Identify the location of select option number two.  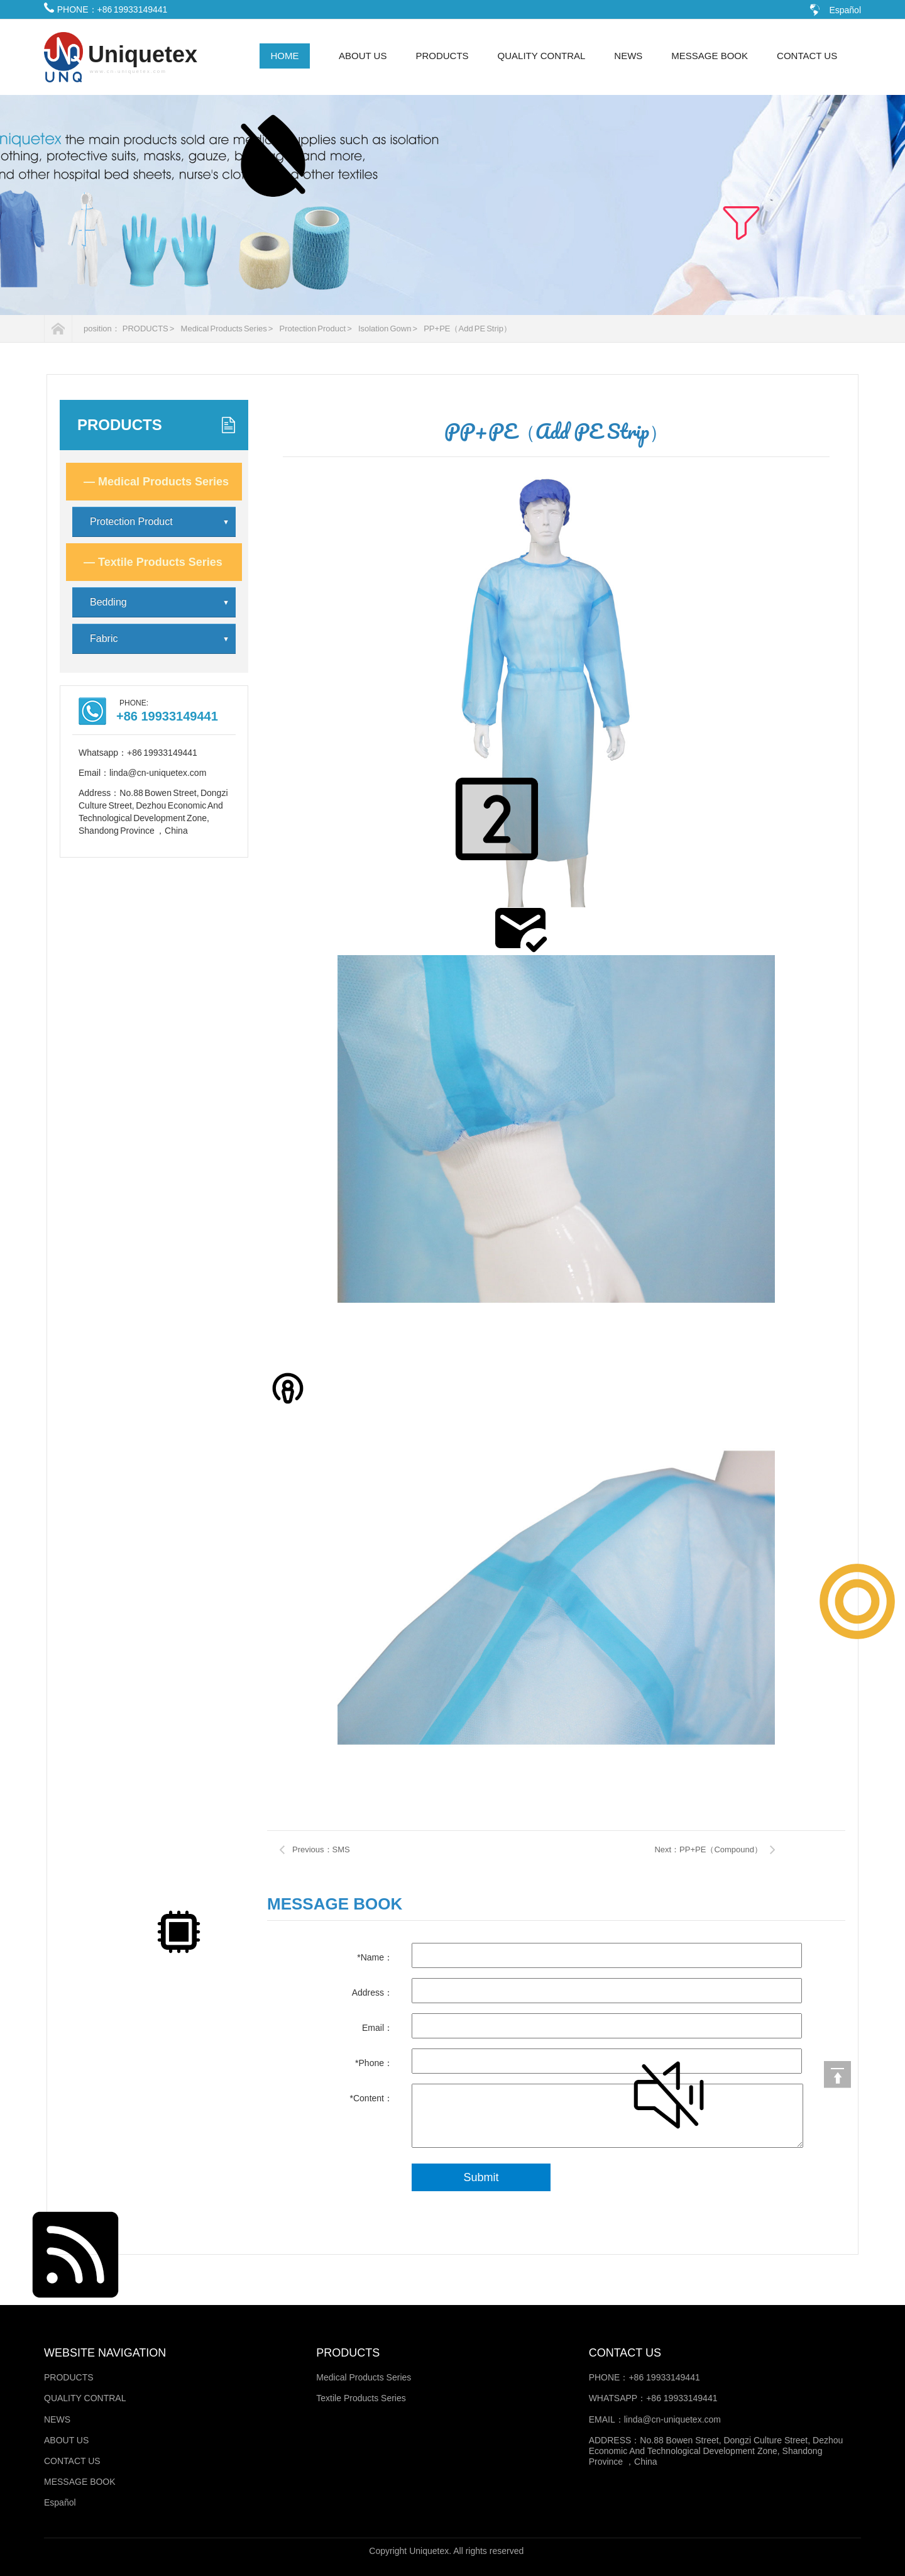
(496, 819).